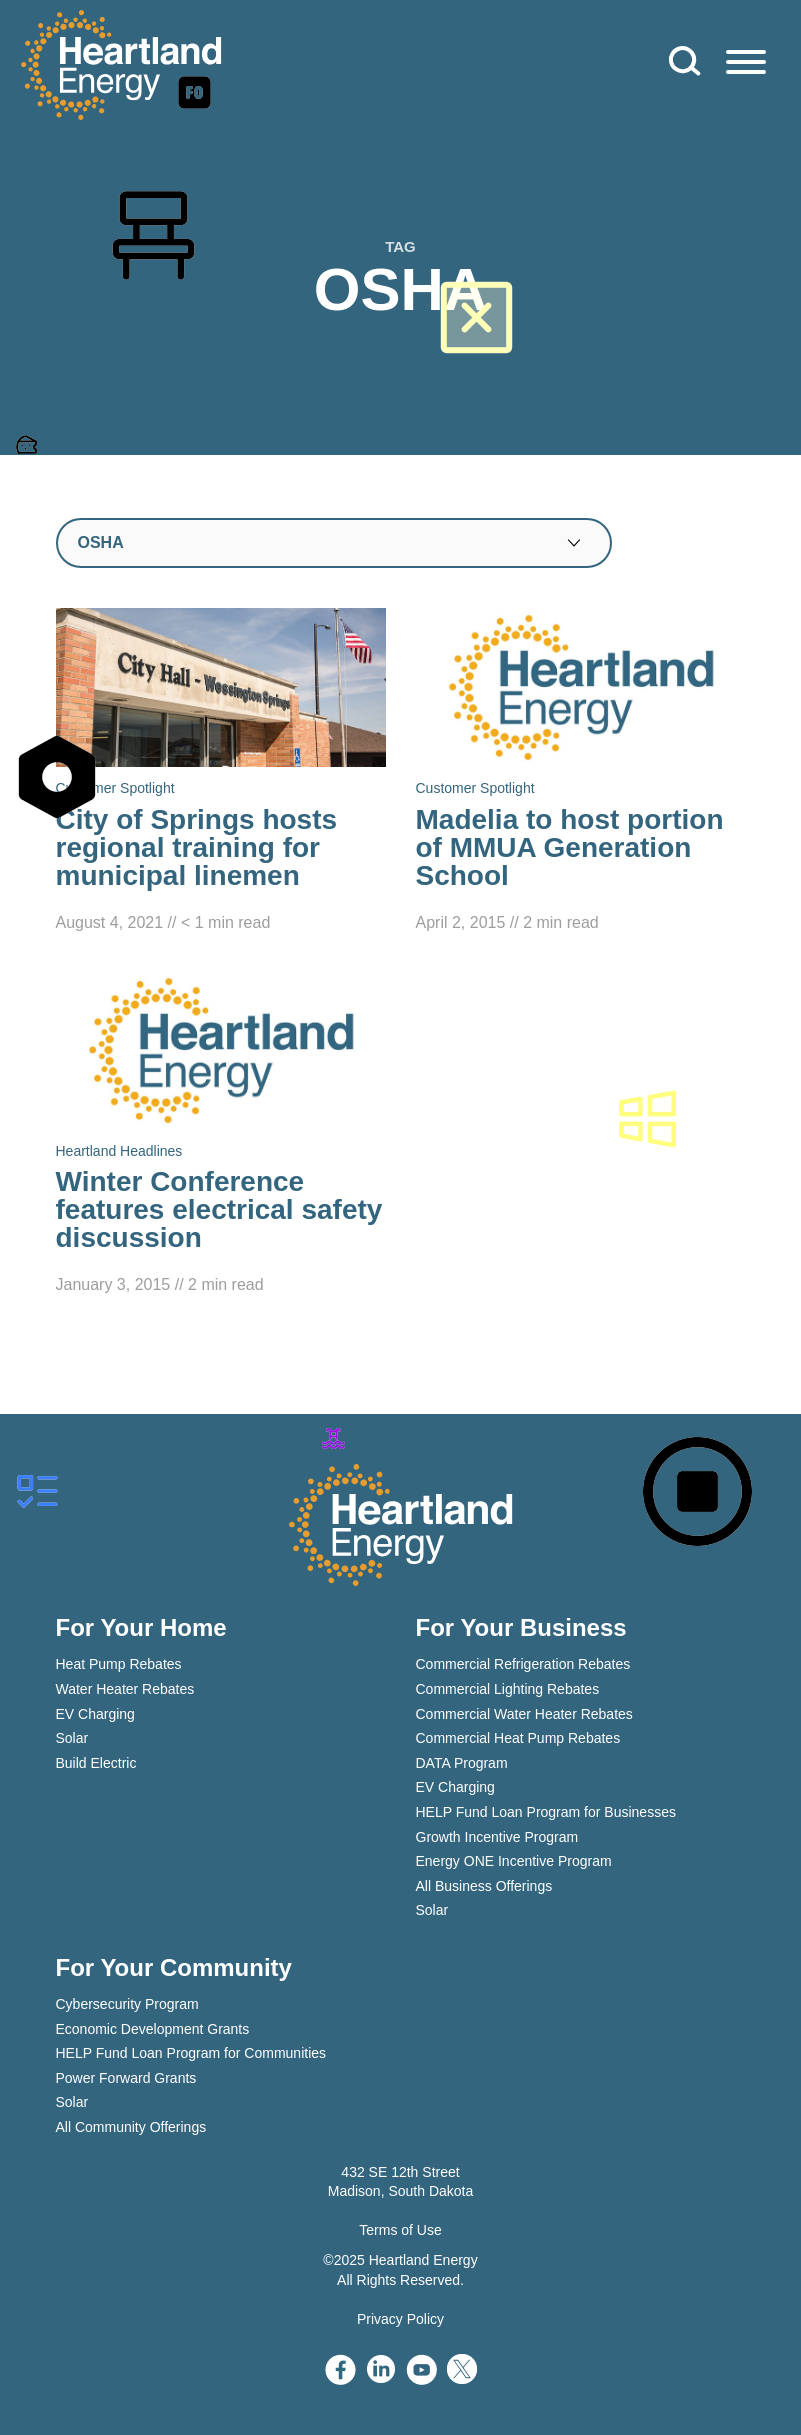 The height and width of the screenshot is (2435, 801). What do you see at coordinates (697, 1491) in the screenshot?
I see `stop media playback` at bounding box center [697, 1491].